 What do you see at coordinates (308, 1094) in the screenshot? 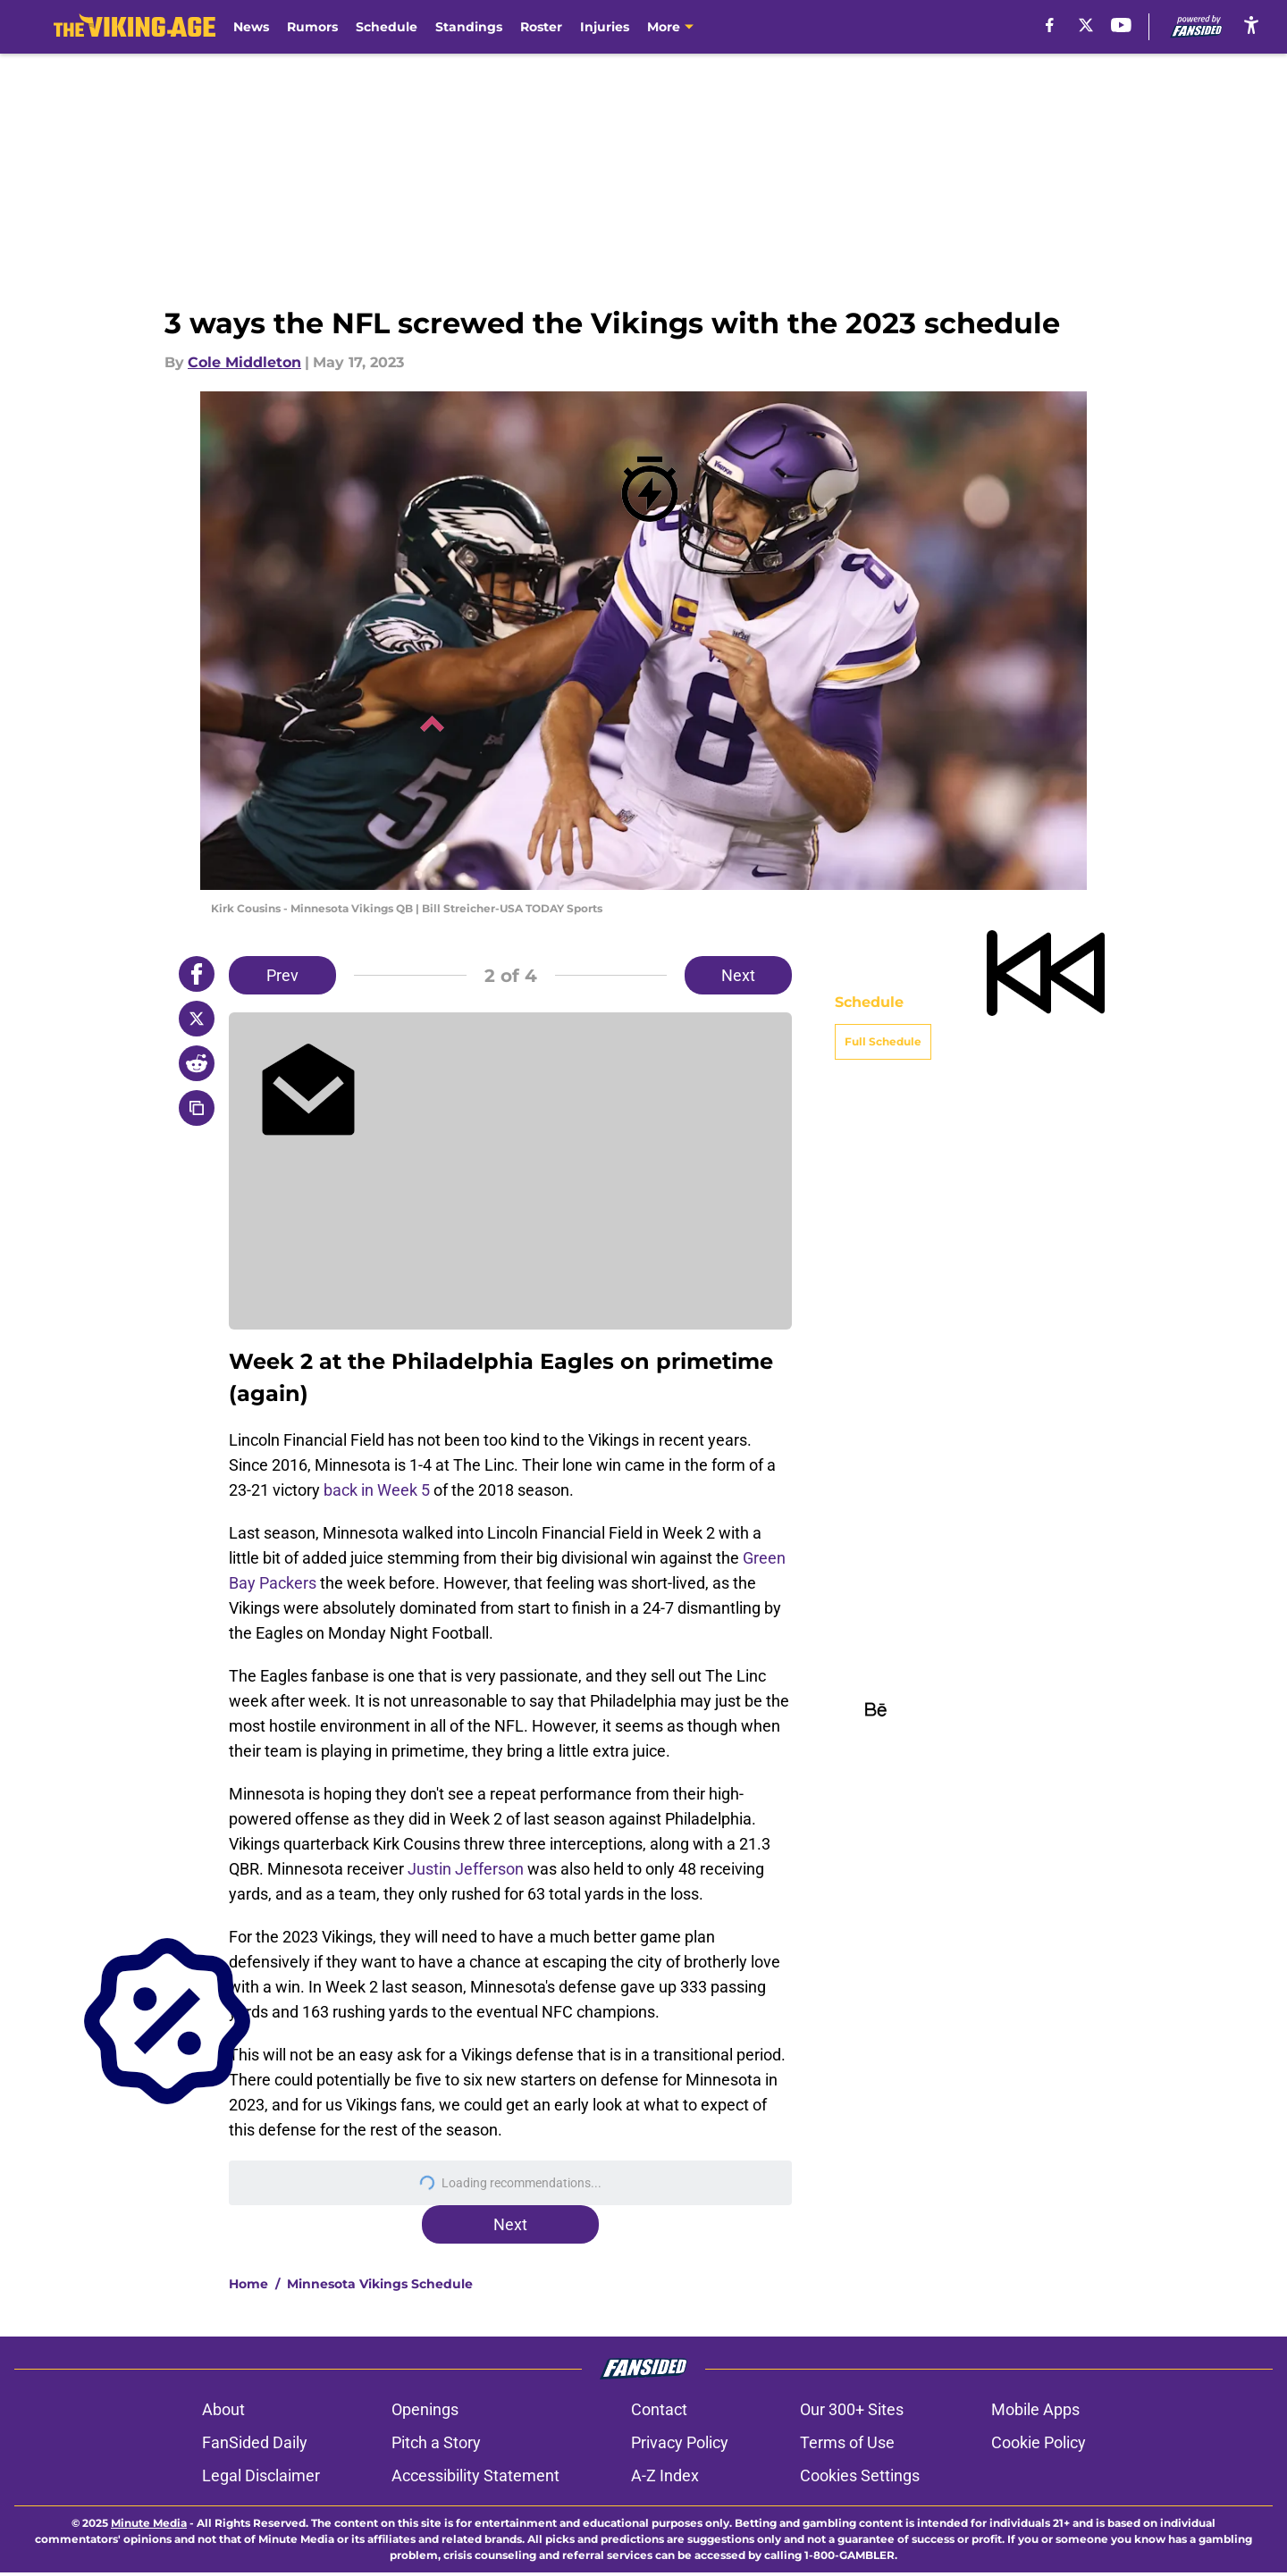
I see `indicates a read or opened email` at bounding box center [308, 1094].